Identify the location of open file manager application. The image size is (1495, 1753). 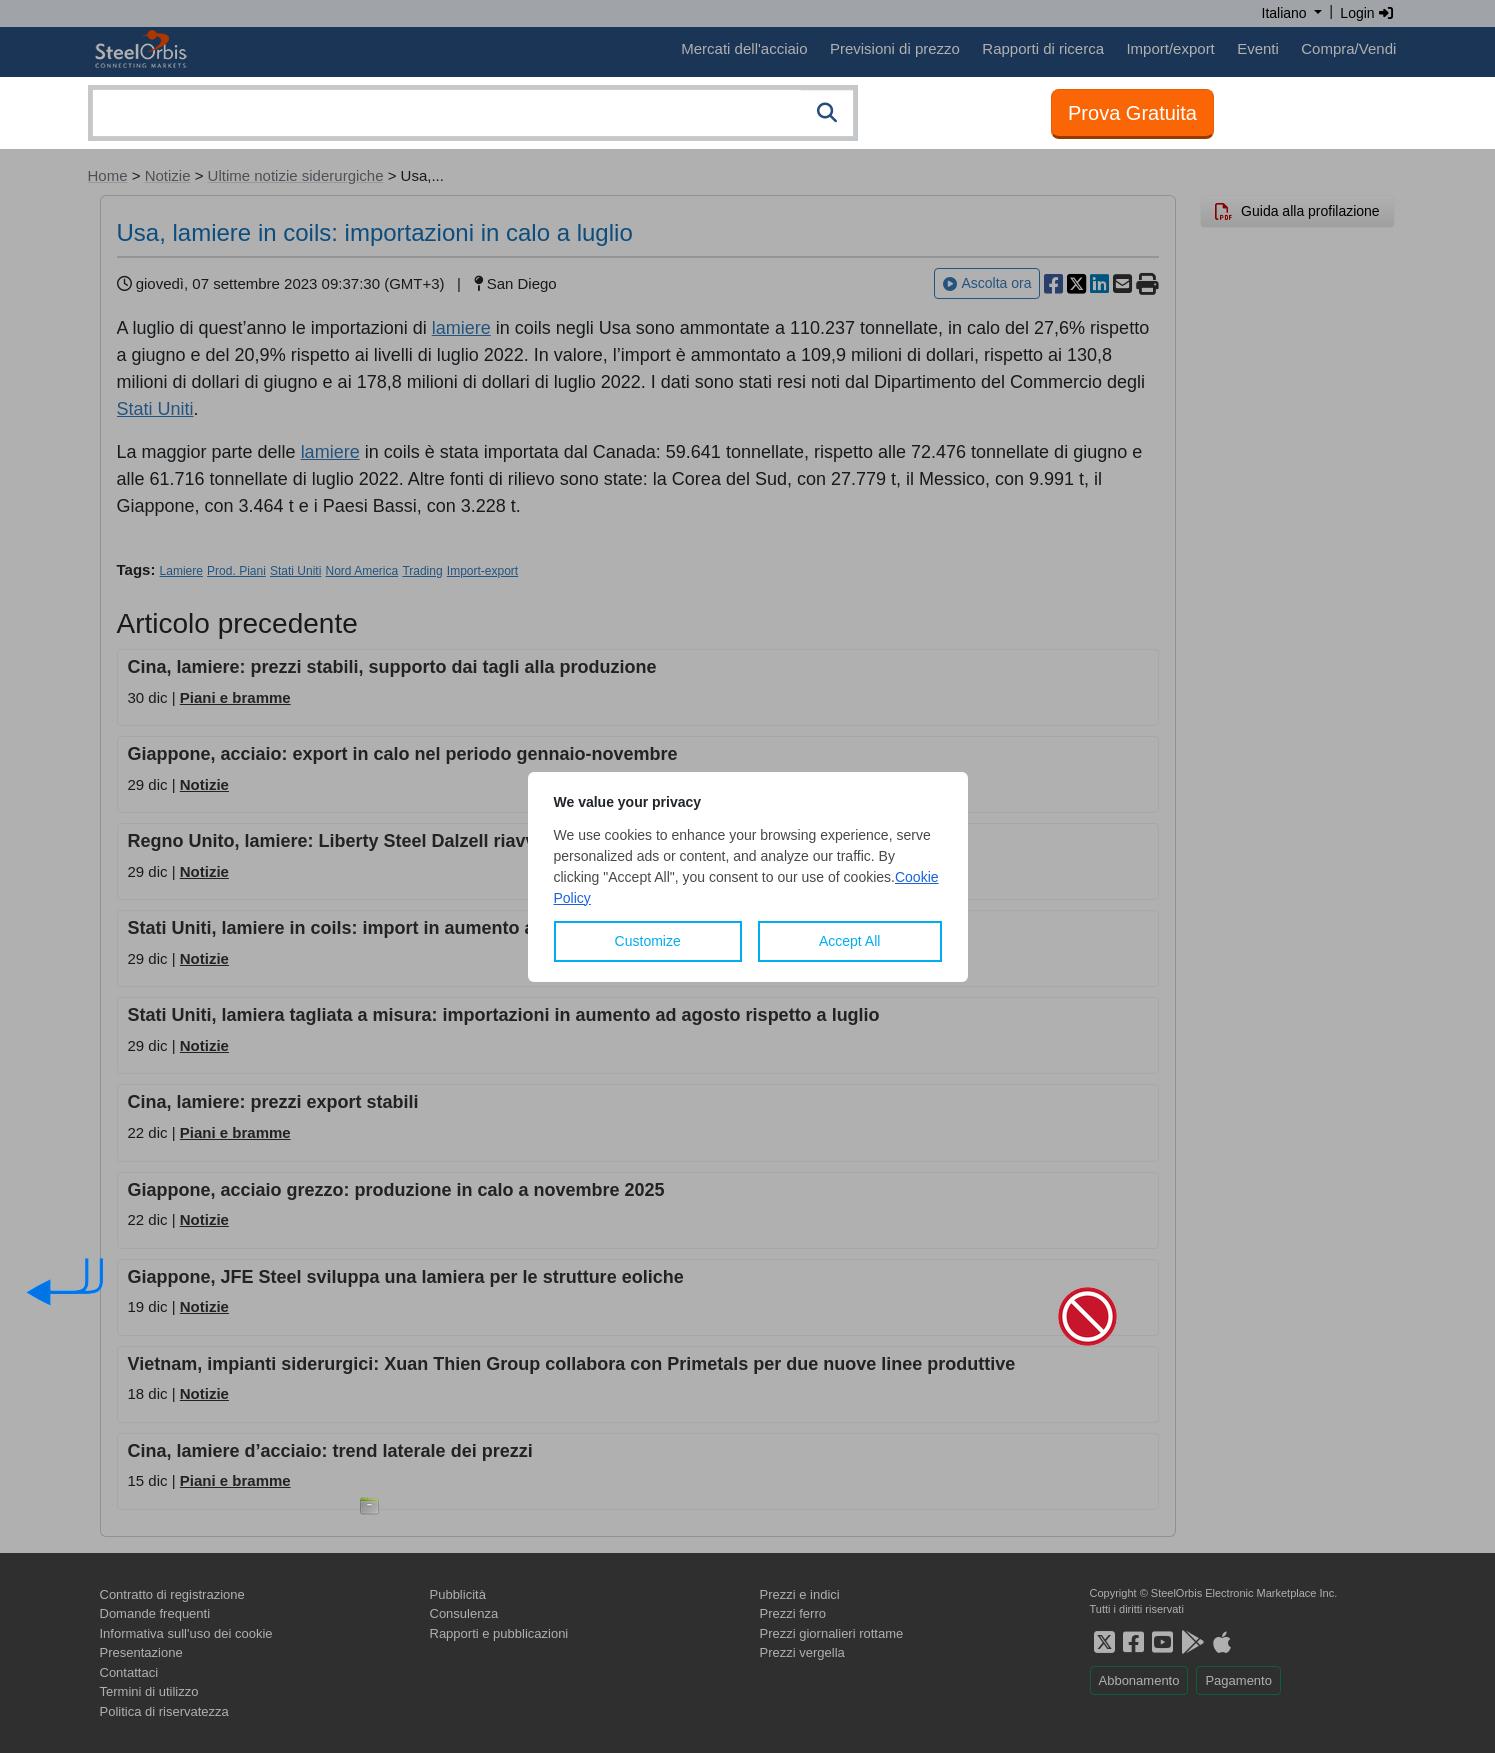
(369, 1505).